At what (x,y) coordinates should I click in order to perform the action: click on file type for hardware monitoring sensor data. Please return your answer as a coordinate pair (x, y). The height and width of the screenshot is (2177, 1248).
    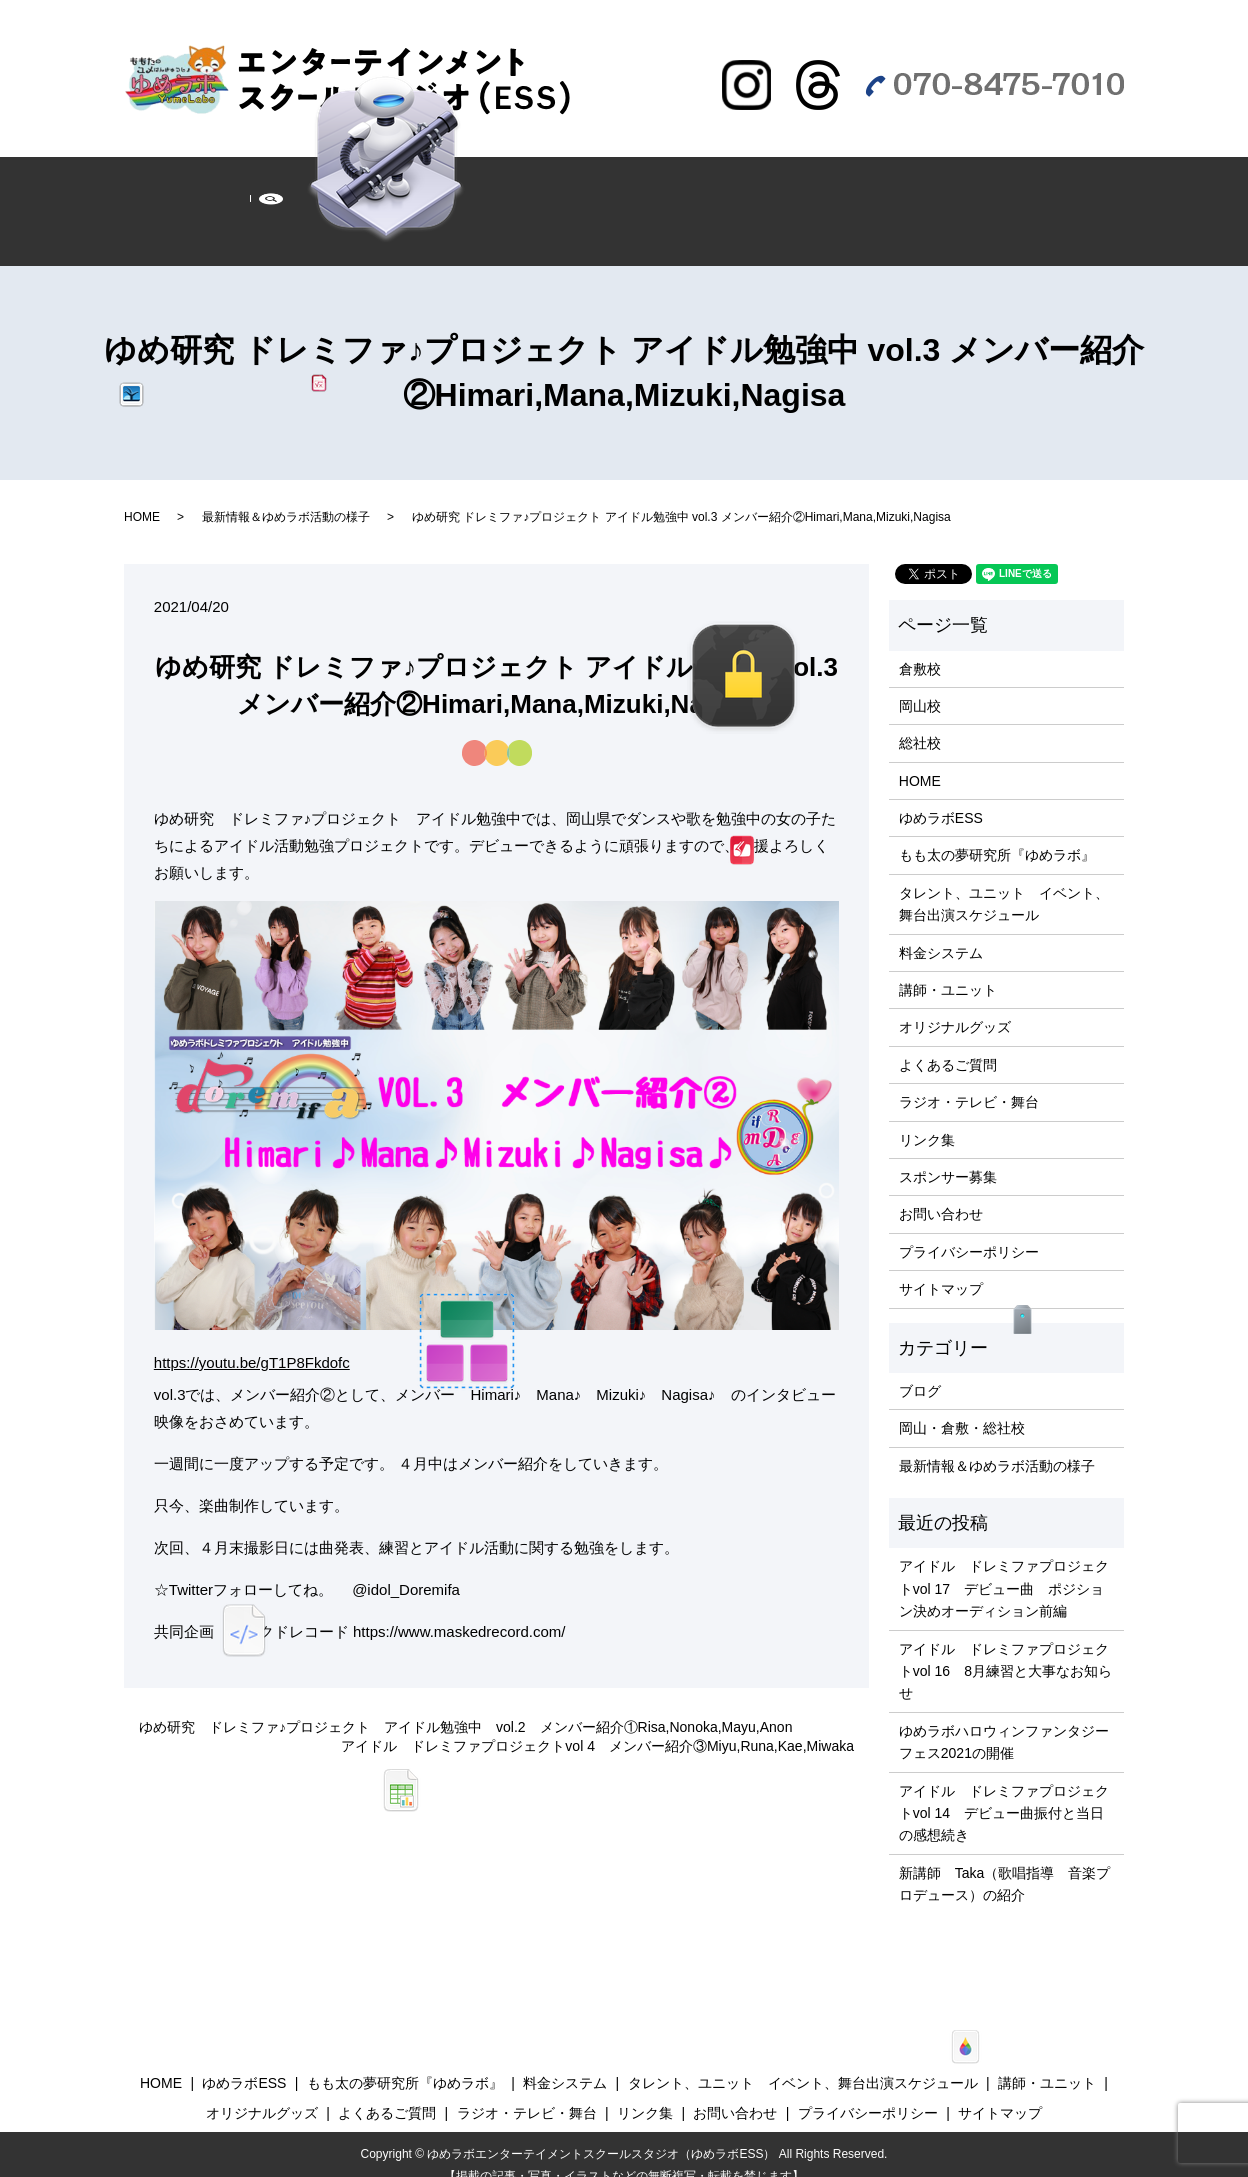
    Looking at the image, I should click on (965, 2046).